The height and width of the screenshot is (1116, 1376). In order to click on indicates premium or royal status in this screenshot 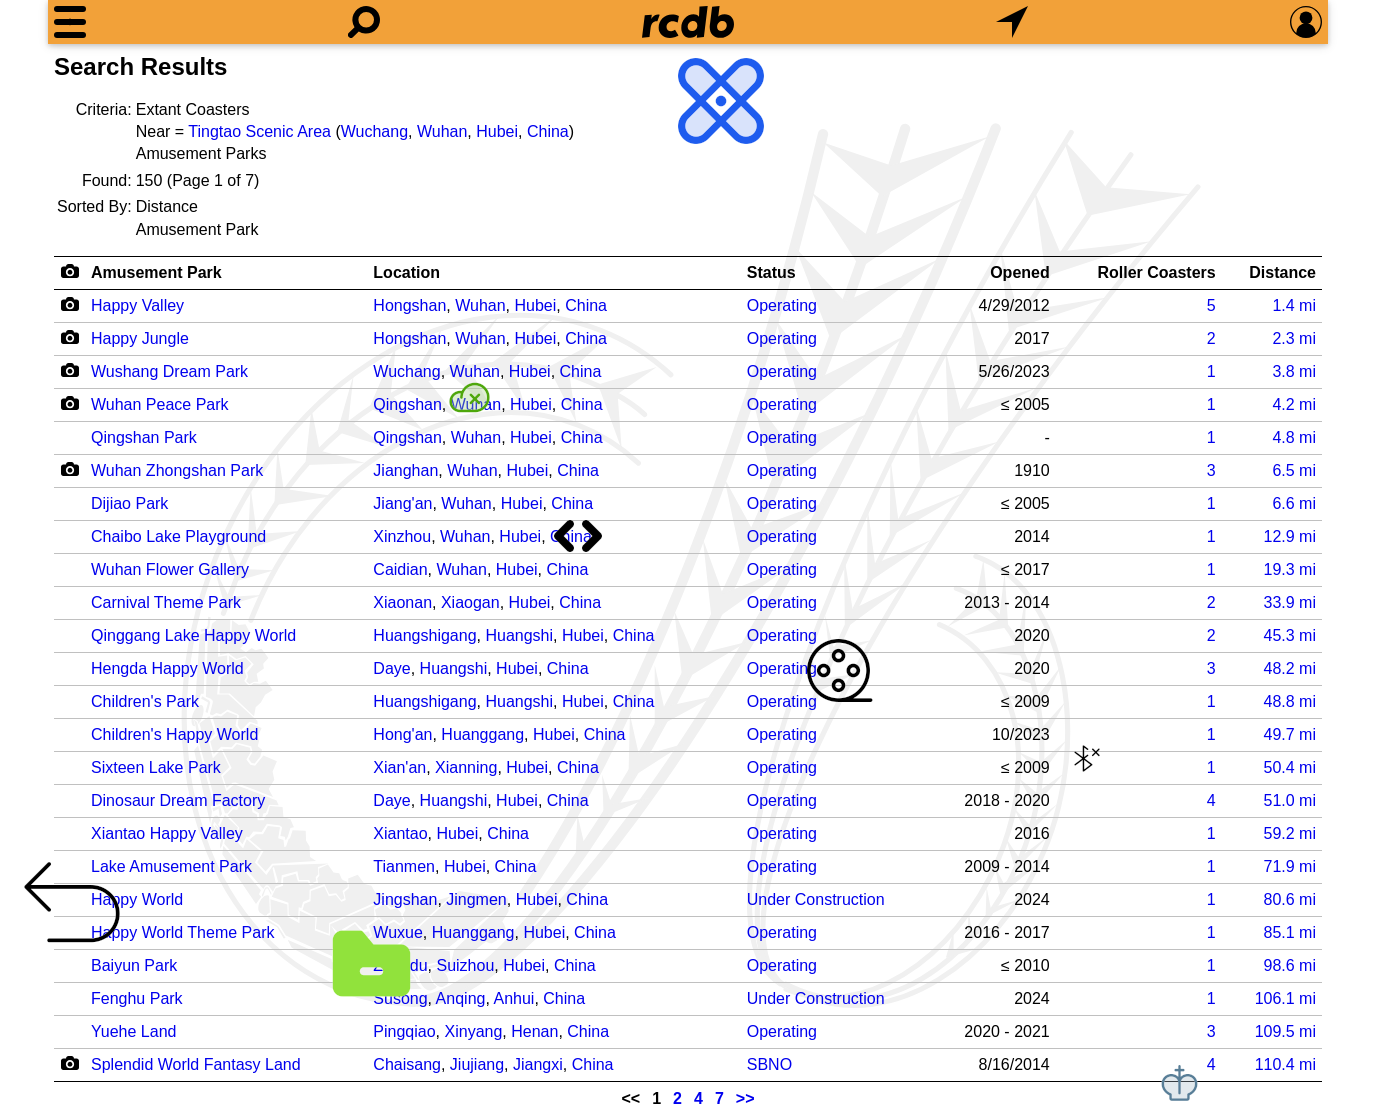, I will do `click(1179, 1085)`.